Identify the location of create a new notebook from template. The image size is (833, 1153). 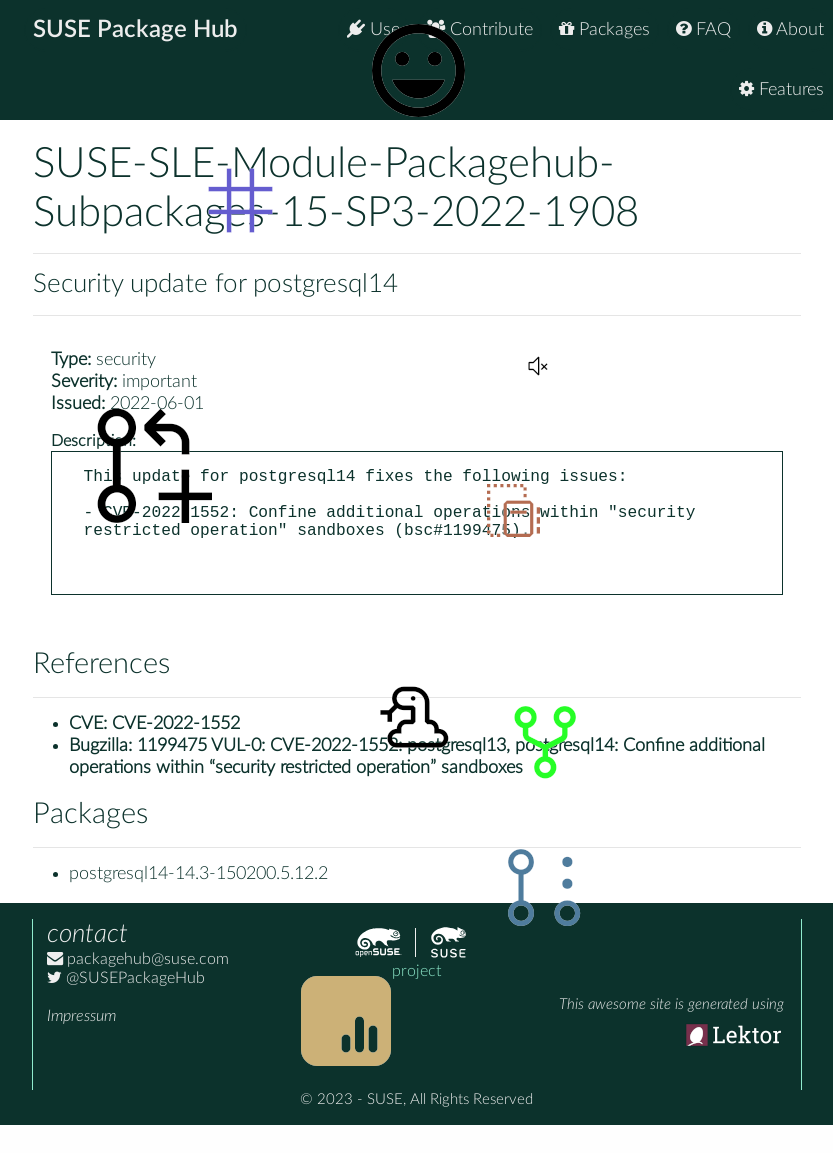
(513, 510).